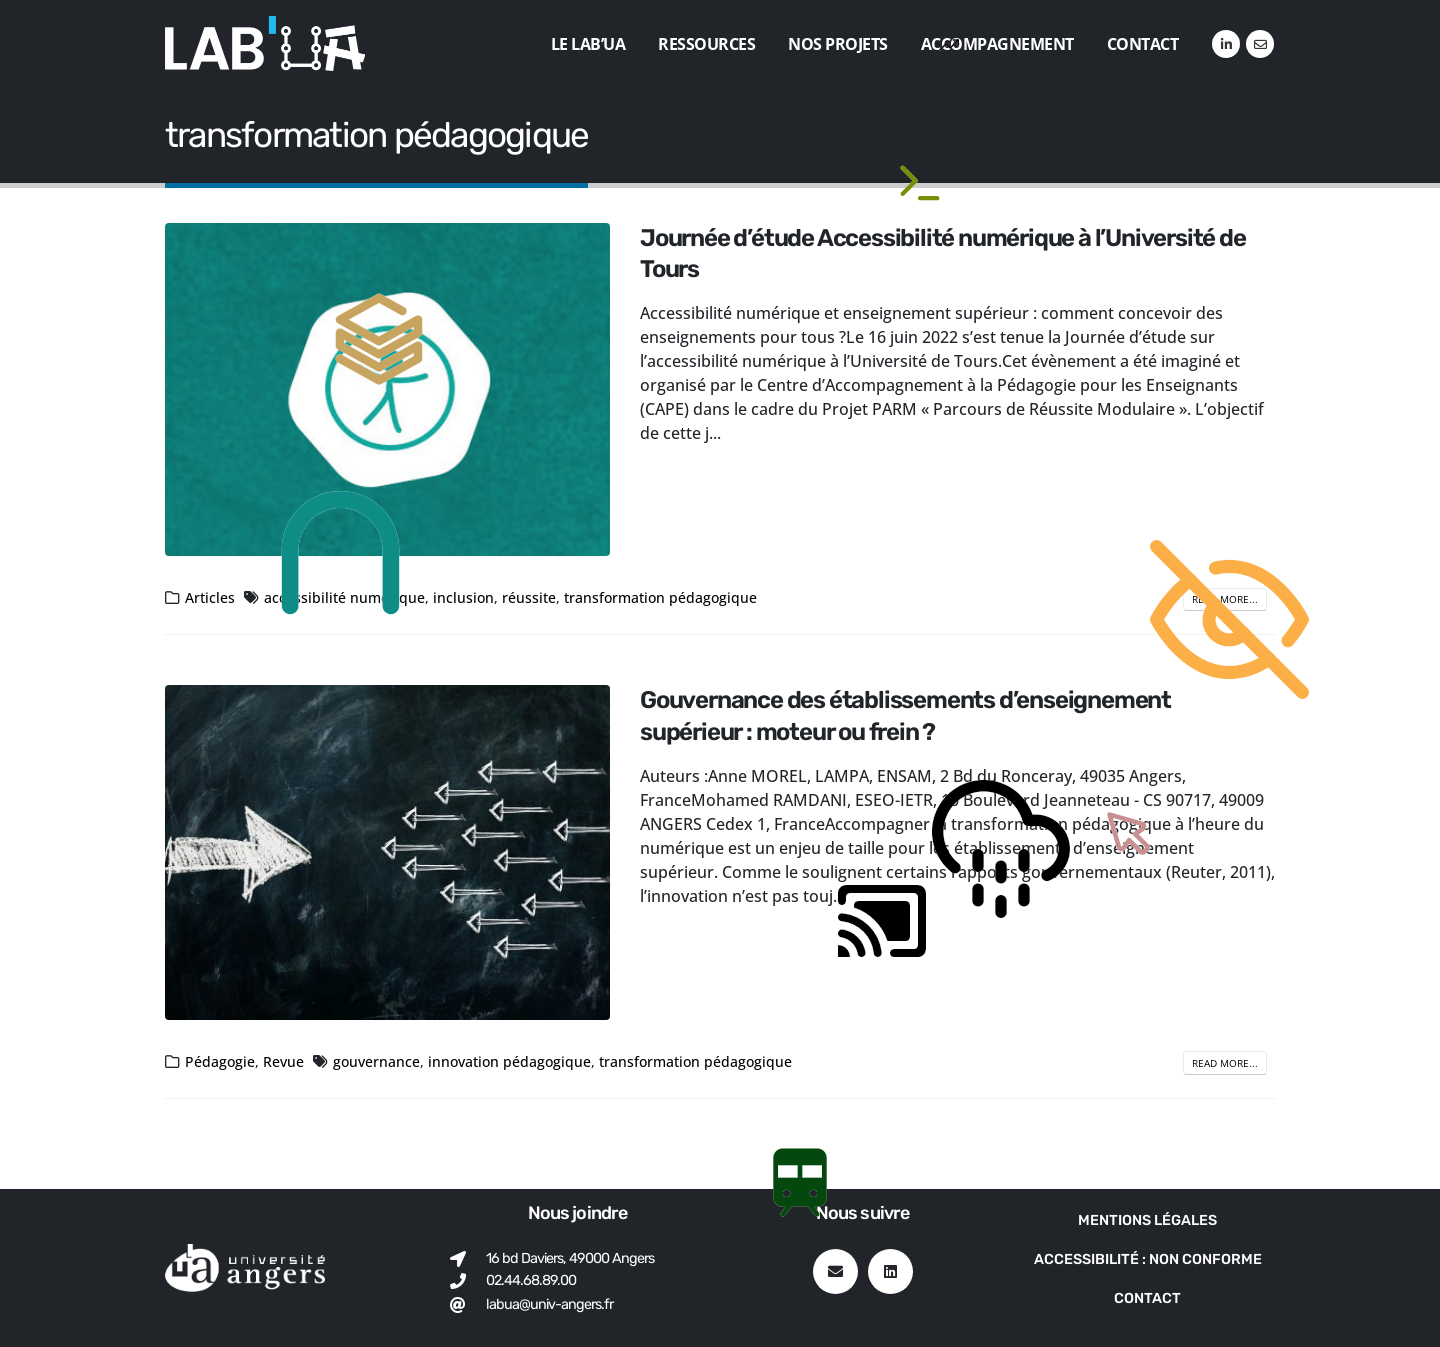 The height and width of the screenshot is (1347, 1440). Describe the element at coordinates (340, 555) in the screenshot. I see `indicates set intersection in a data or math application` at that location.